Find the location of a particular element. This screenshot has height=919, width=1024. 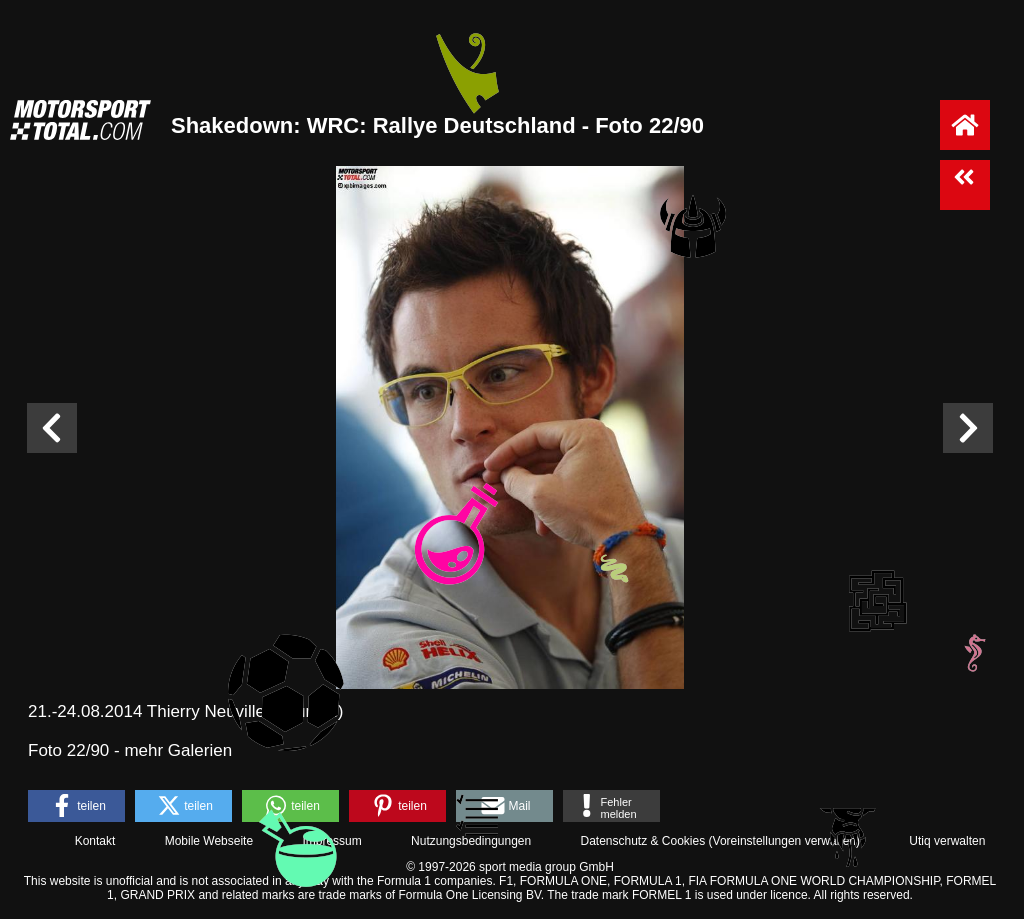

use a health or mana potion is located at coordinates (458, 533).